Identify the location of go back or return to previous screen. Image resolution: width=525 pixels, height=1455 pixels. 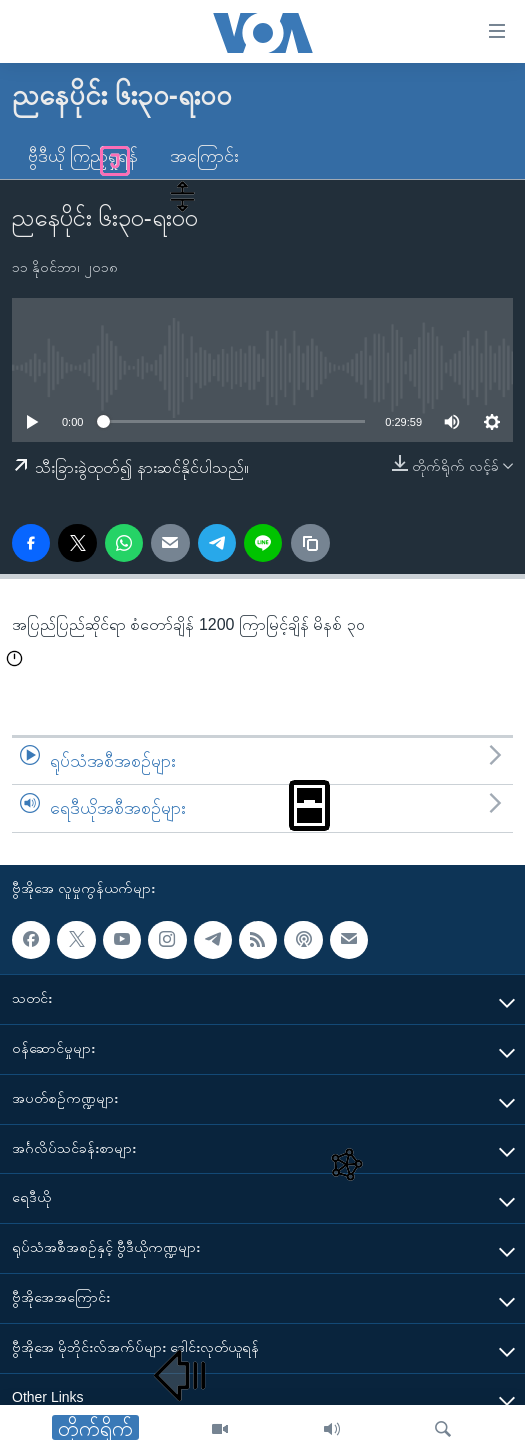
(181, 1375).